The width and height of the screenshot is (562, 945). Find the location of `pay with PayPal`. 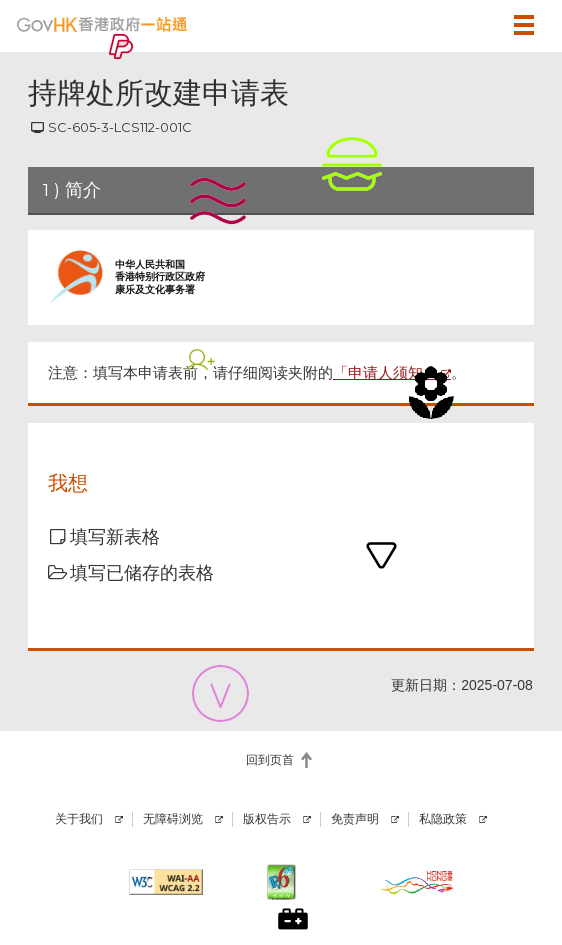

pay with PayPal is located at coordinates (120, 46).